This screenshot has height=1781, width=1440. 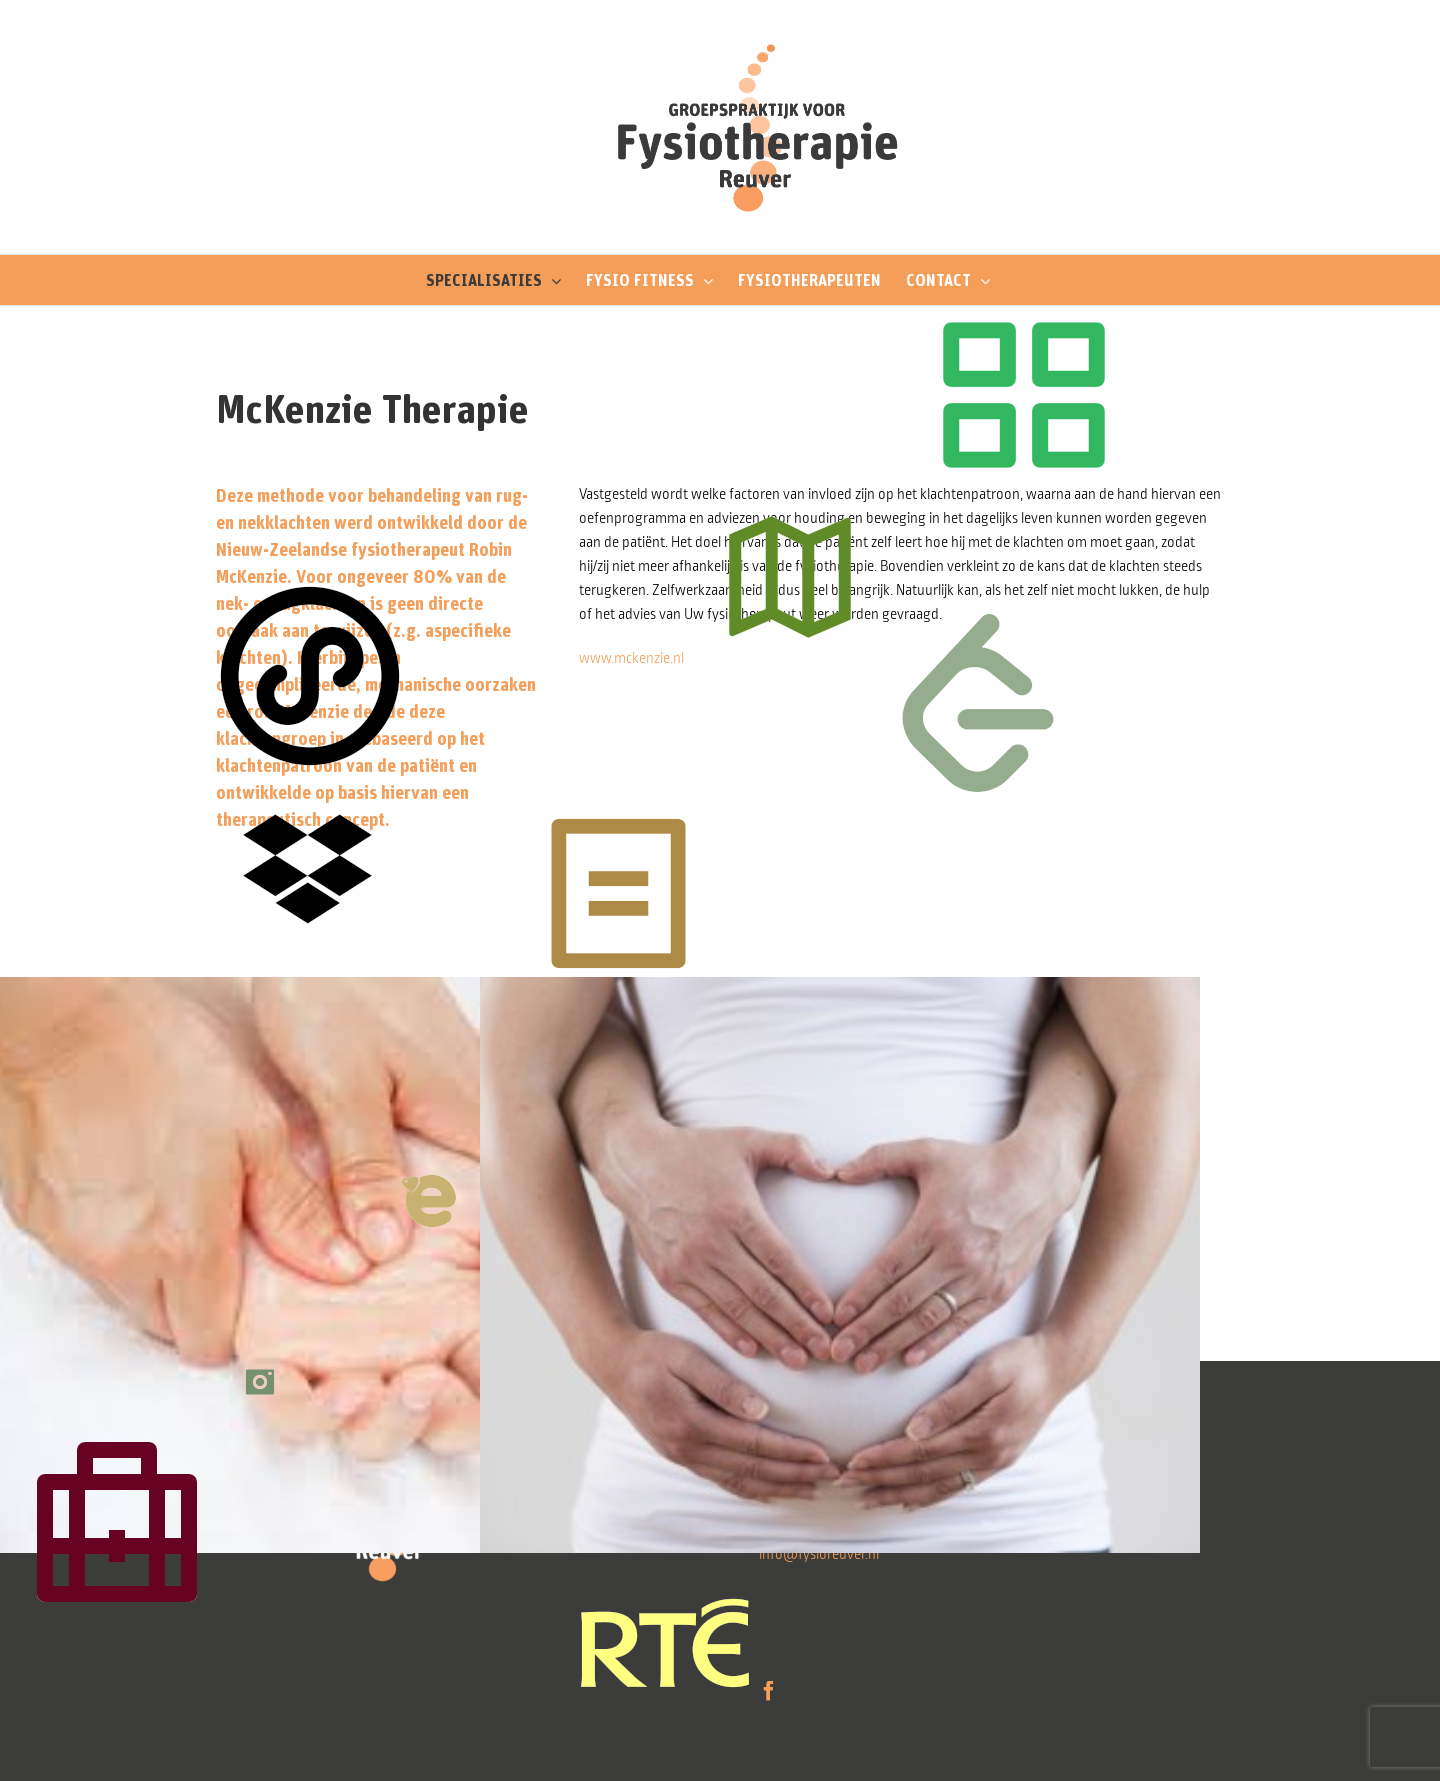 I want to click on RTÉ (Raidió Teilifís Éireann) Irish public broadcaster logo, so click(x=665, y=1643).